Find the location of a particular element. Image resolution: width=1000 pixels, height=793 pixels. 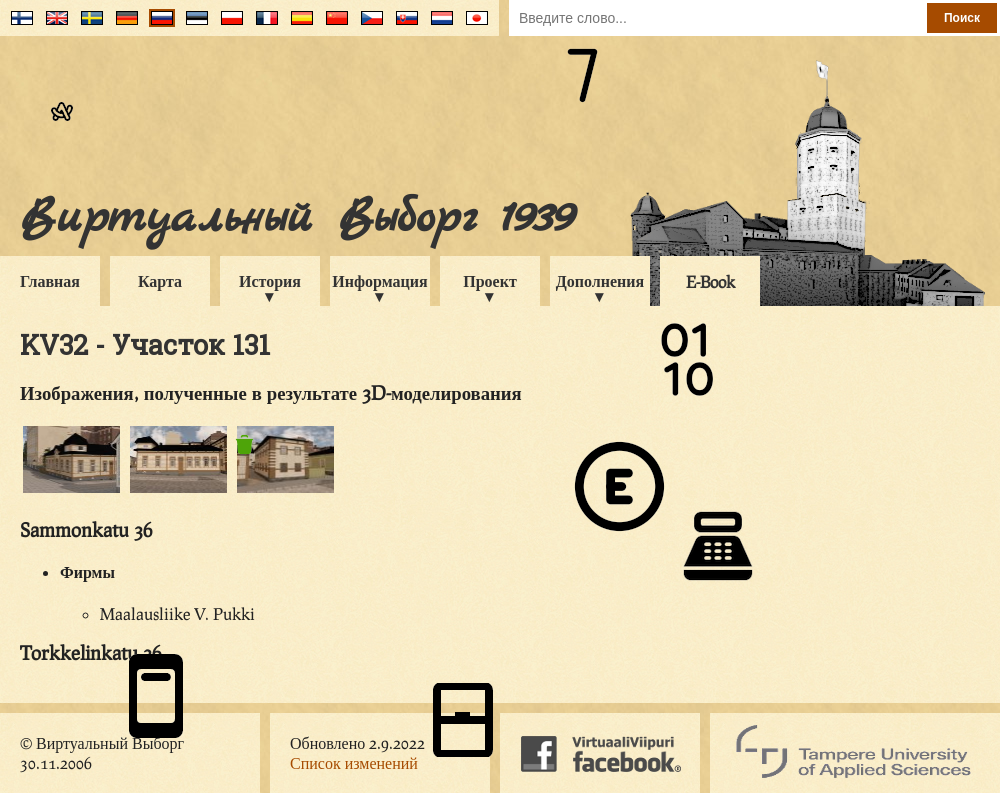

view or edit binary data is located at coordinates (686, 359).